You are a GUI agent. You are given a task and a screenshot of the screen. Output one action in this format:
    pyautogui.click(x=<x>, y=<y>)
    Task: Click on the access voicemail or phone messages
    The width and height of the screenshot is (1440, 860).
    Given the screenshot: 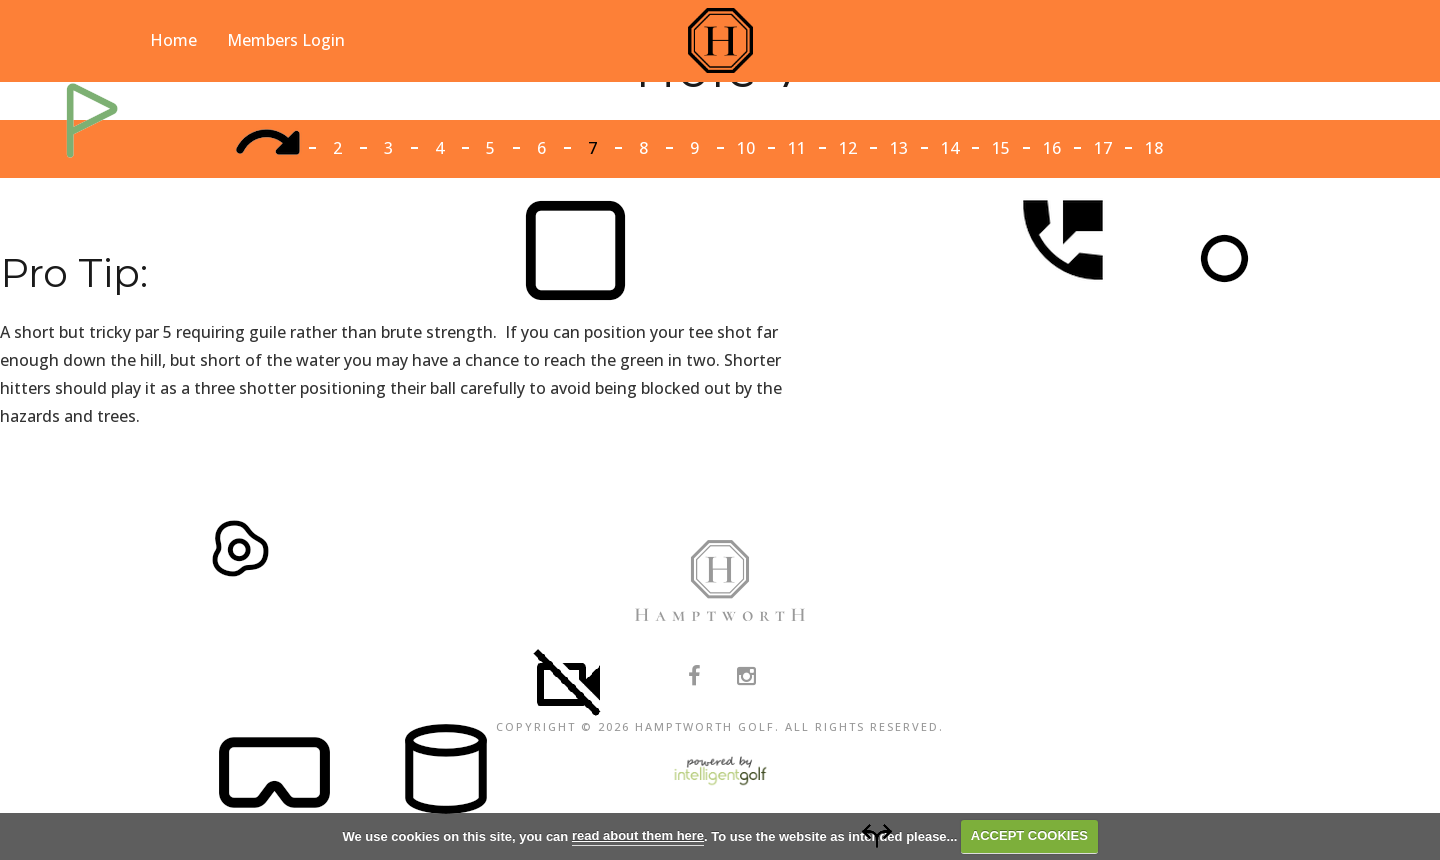 What is the action you would take?
    pyautogui.click(x=1063, y=240)
    